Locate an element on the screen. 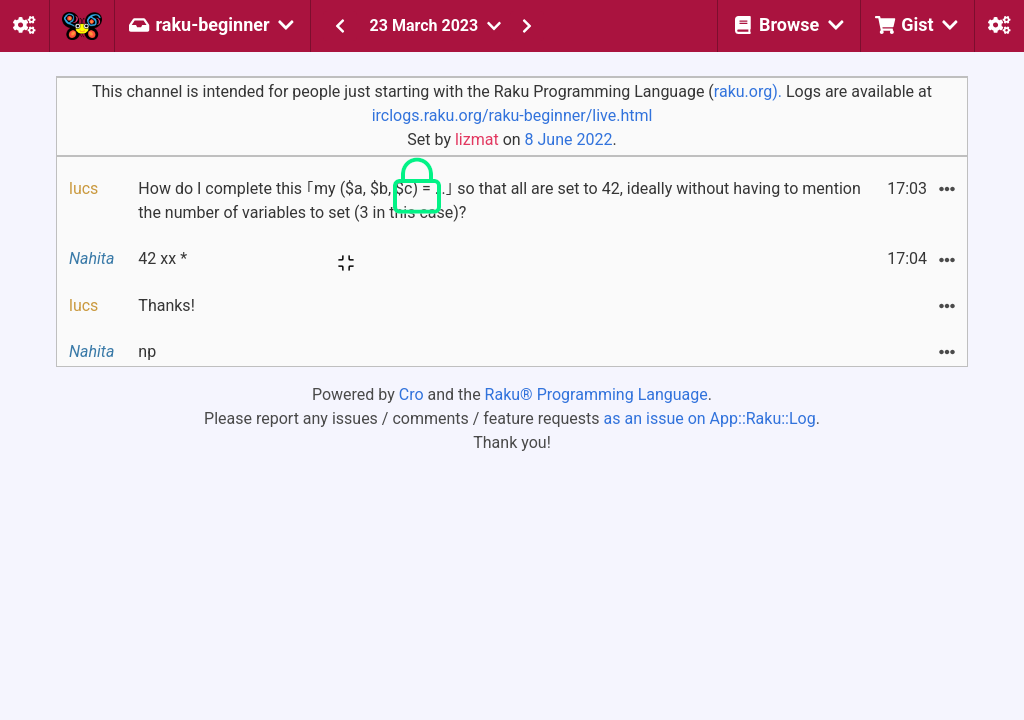  indicates a locked or secure item is located at coordinates (417, 187).